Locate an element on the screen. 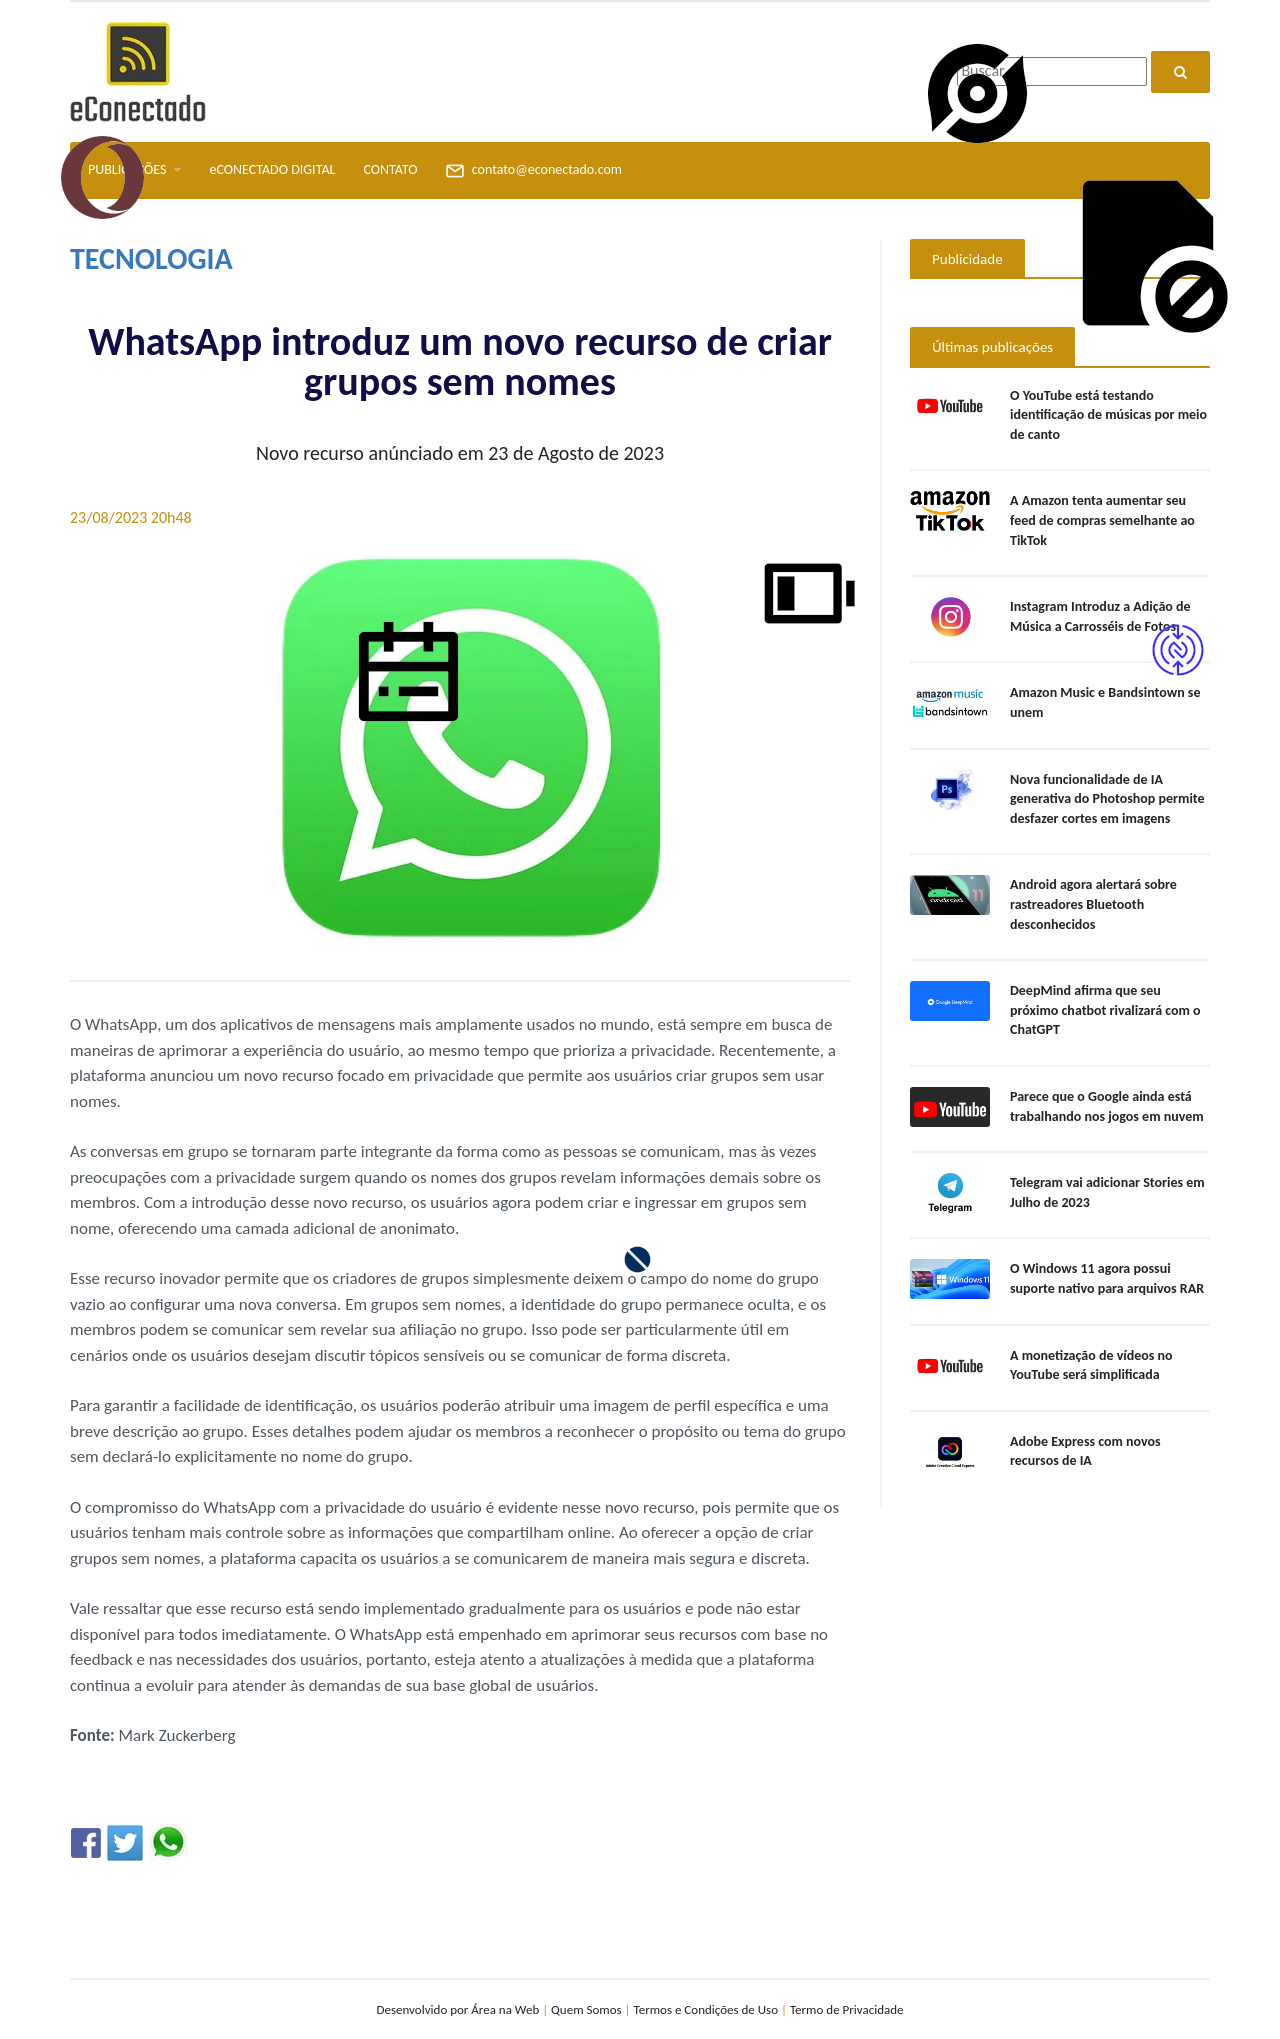  indicates low battery status is located at coordinates (807, 593).